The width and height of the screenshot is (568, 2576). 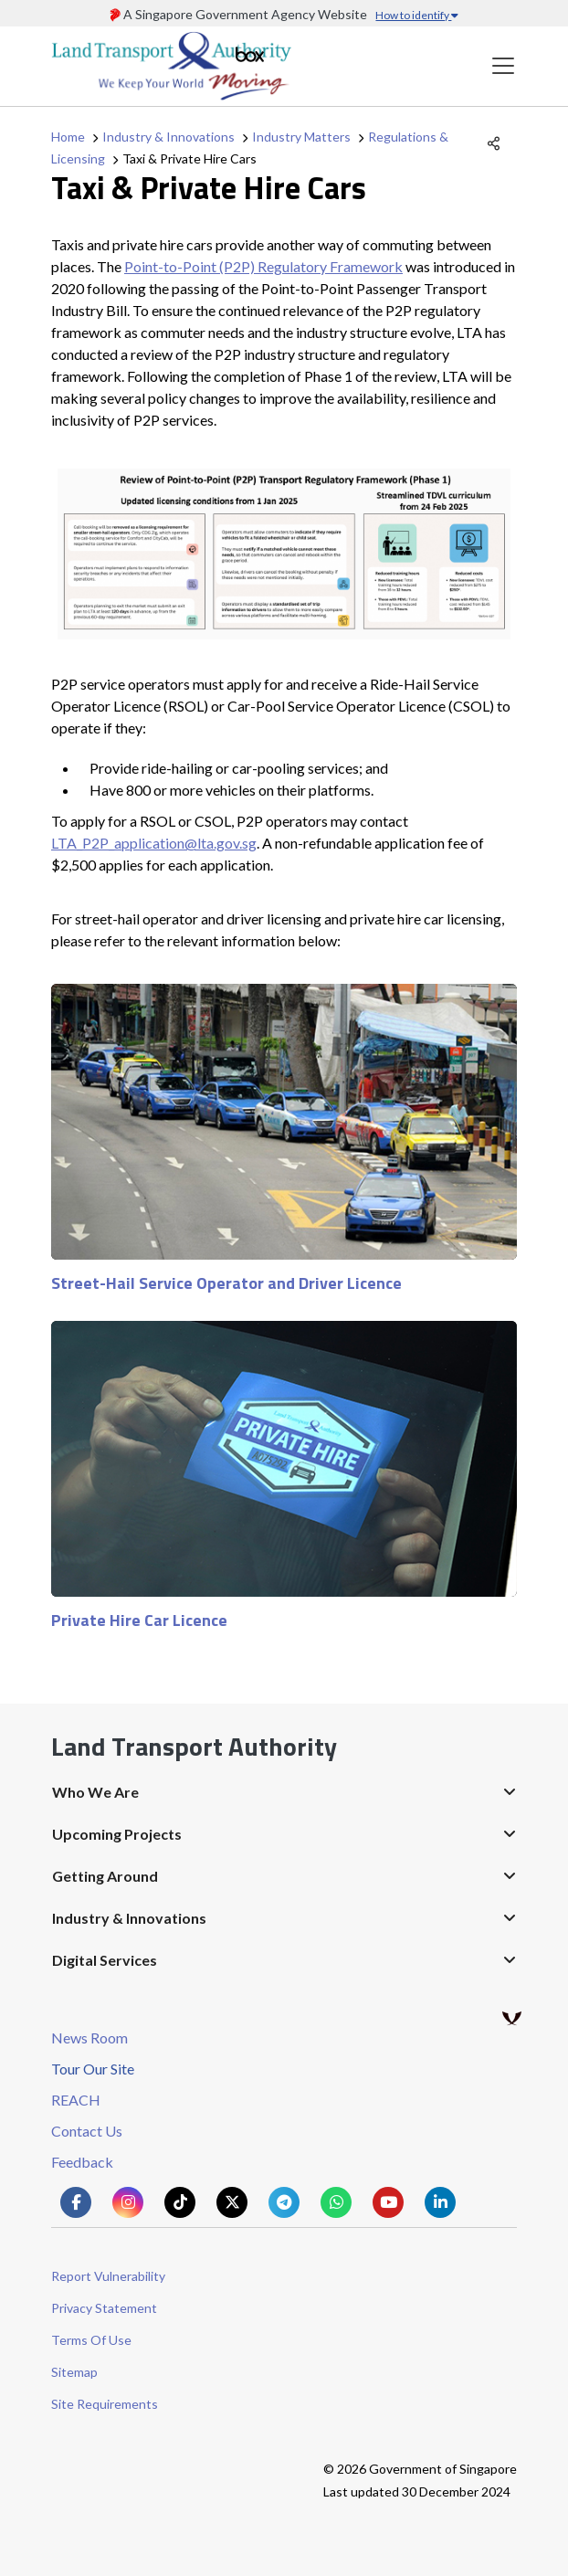 What do you see at coordinates (249, 54) in the screenshot?
I see `open Box cloud storage app` at bounding box center [249, 54].